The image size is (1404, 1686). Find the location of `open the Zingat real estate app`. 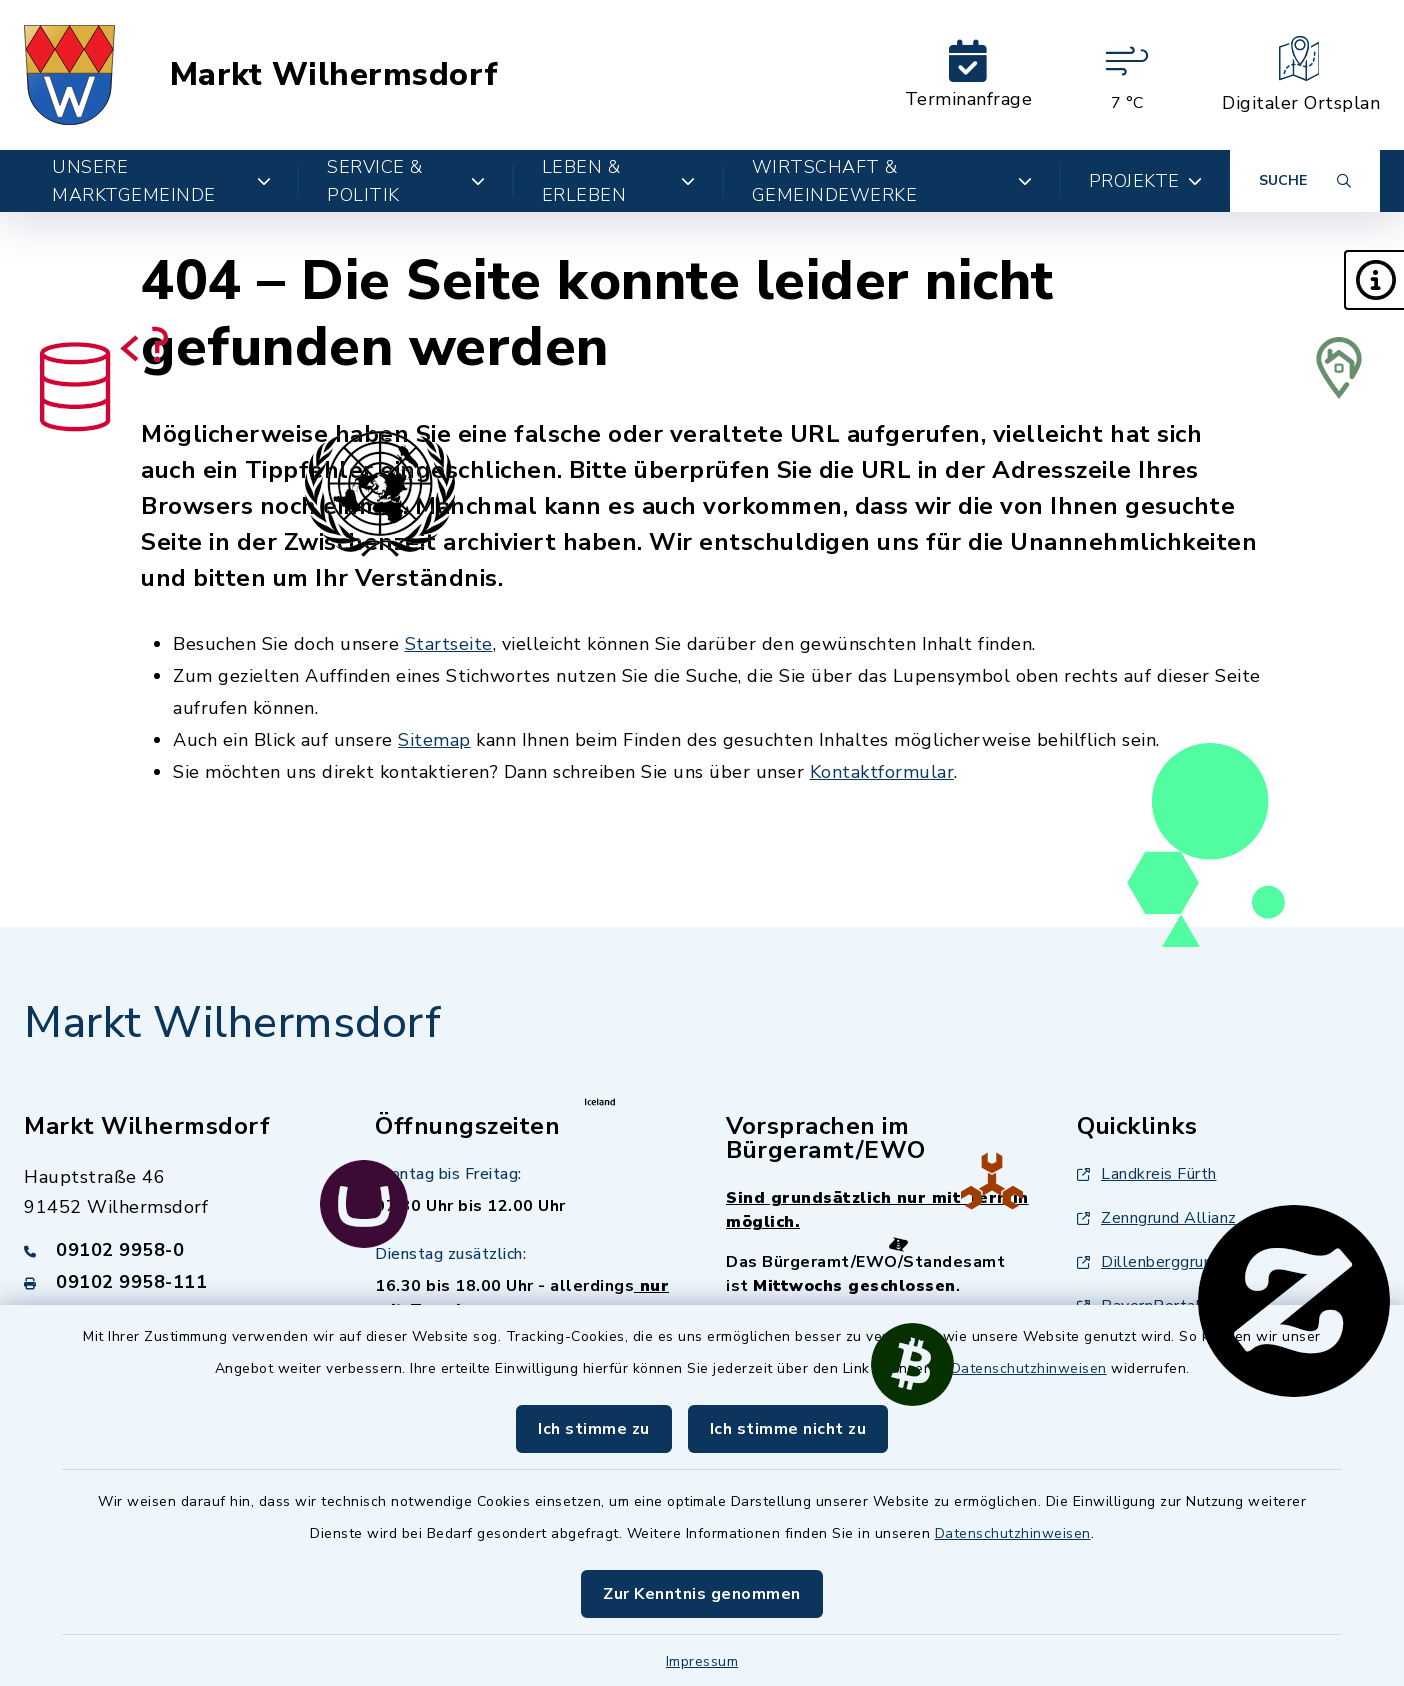

open the Zingat real estate app is located at coordinates (1339, 368).